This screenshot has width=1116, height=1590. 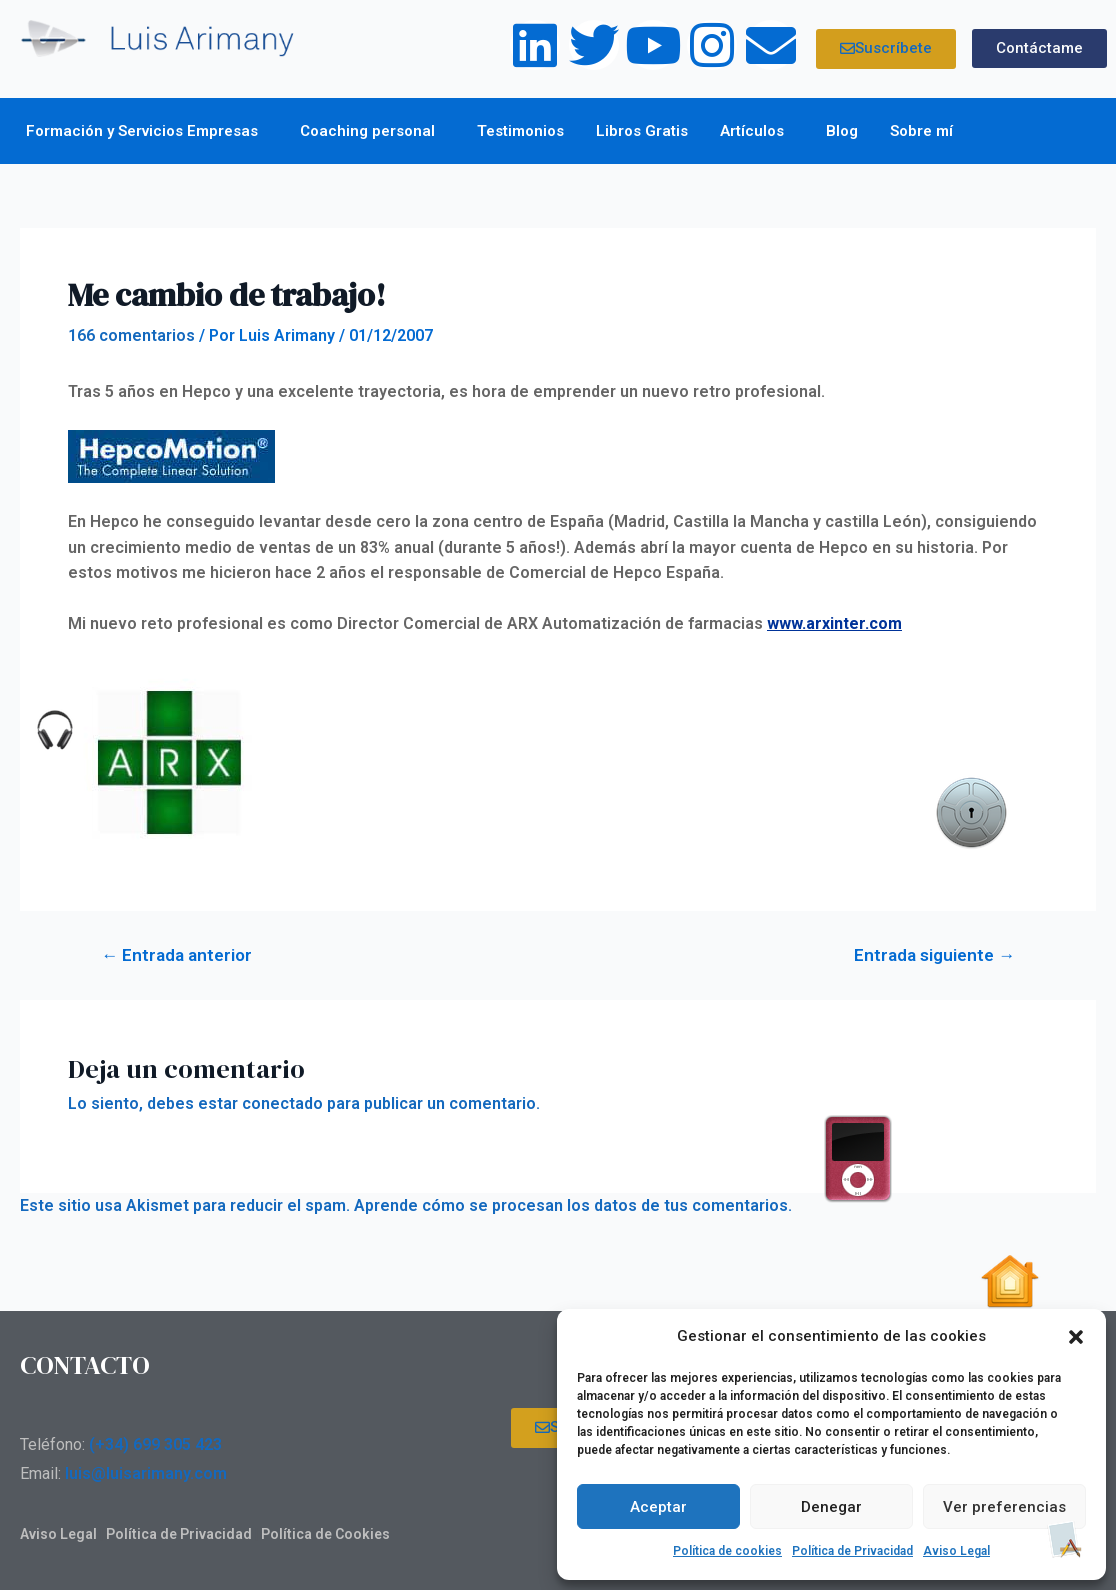 I want to click on connect bluetooth headphones, so click(x=55, y=730).